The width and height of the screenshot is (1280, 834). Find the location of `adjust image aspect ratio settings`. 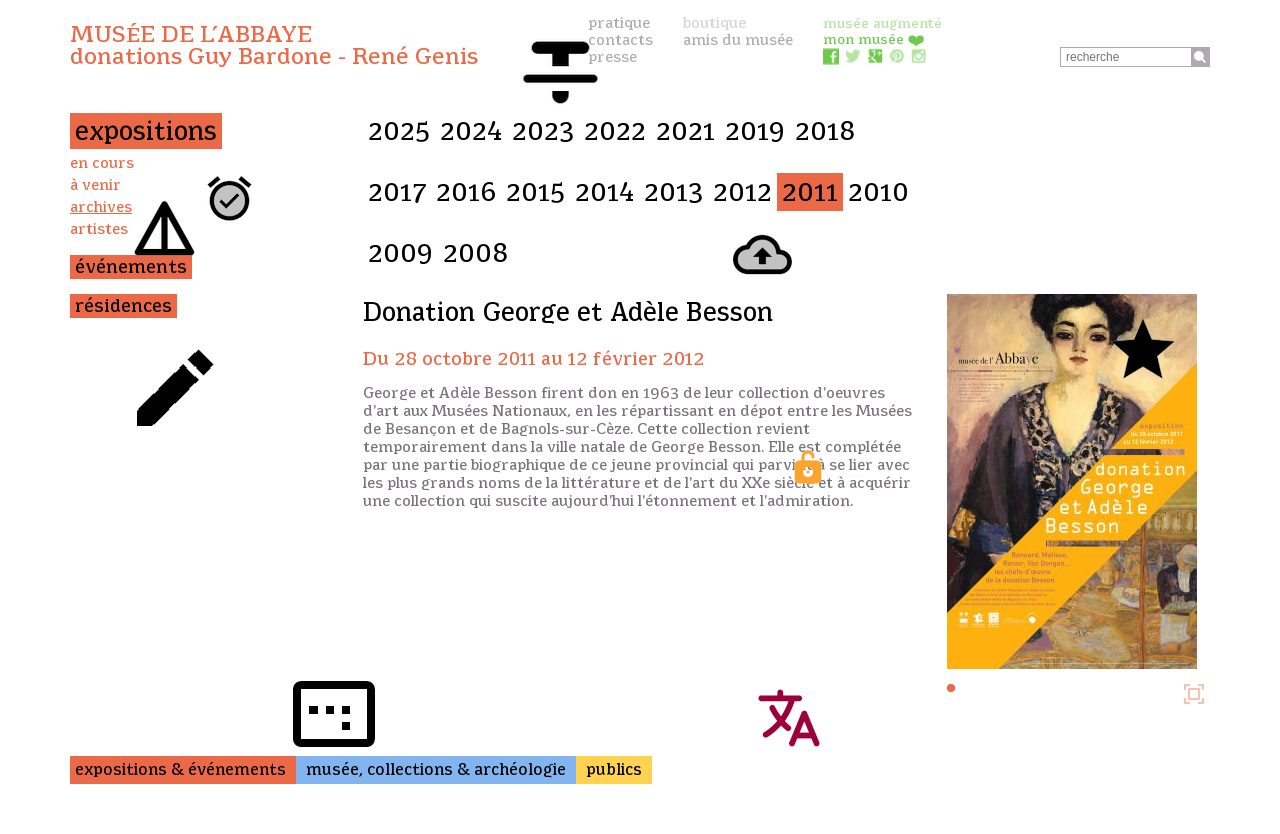

adjust image aspect ratio settings is located at coordinates (334, 714).